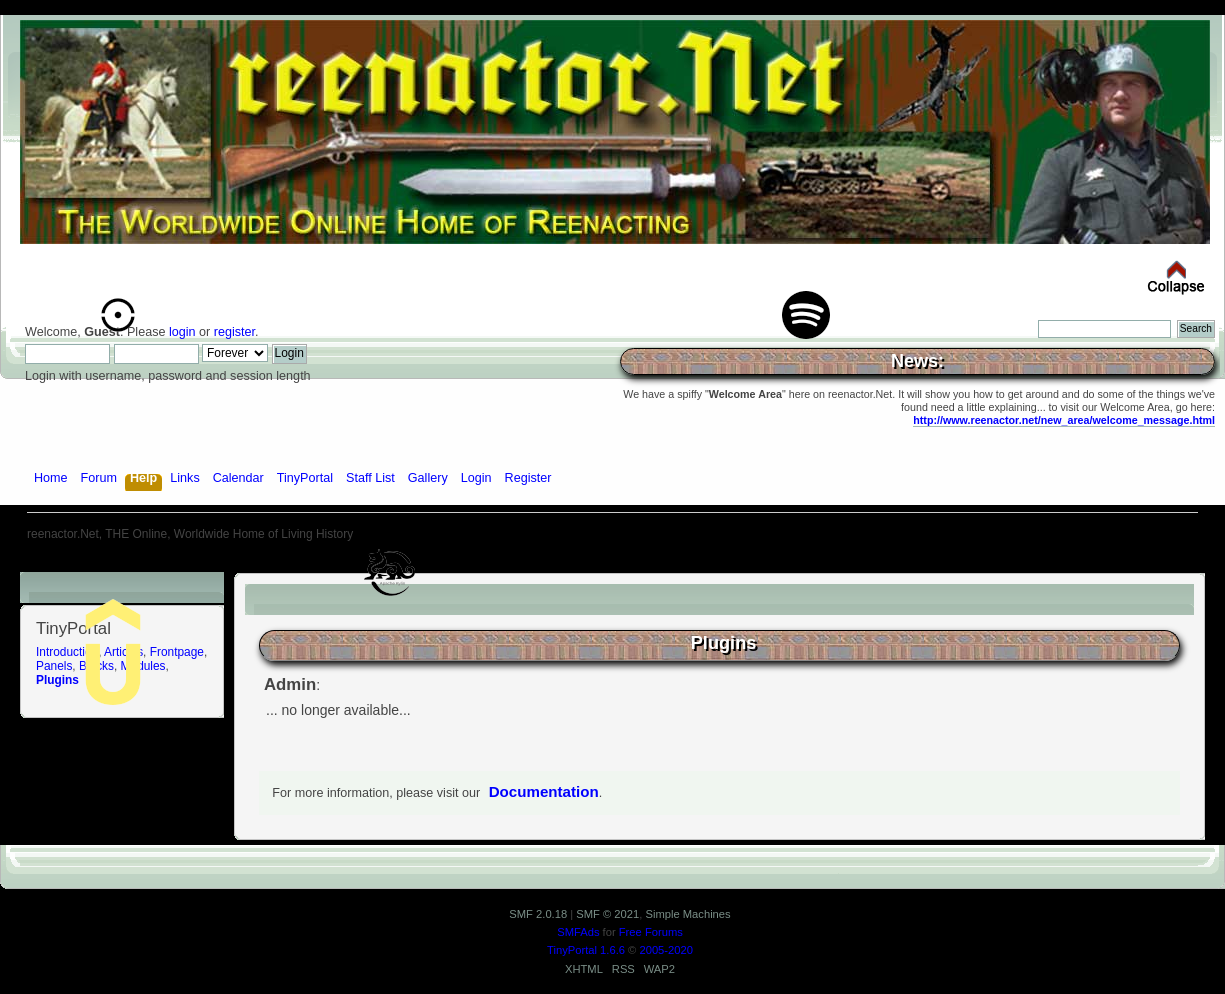 Image resolution: width=1225 pixels, height=994 pixels. What do you see at coordinates (118, 315) in the screenshot?
I see `gradienter app logo` at bounding box center [118, 315].